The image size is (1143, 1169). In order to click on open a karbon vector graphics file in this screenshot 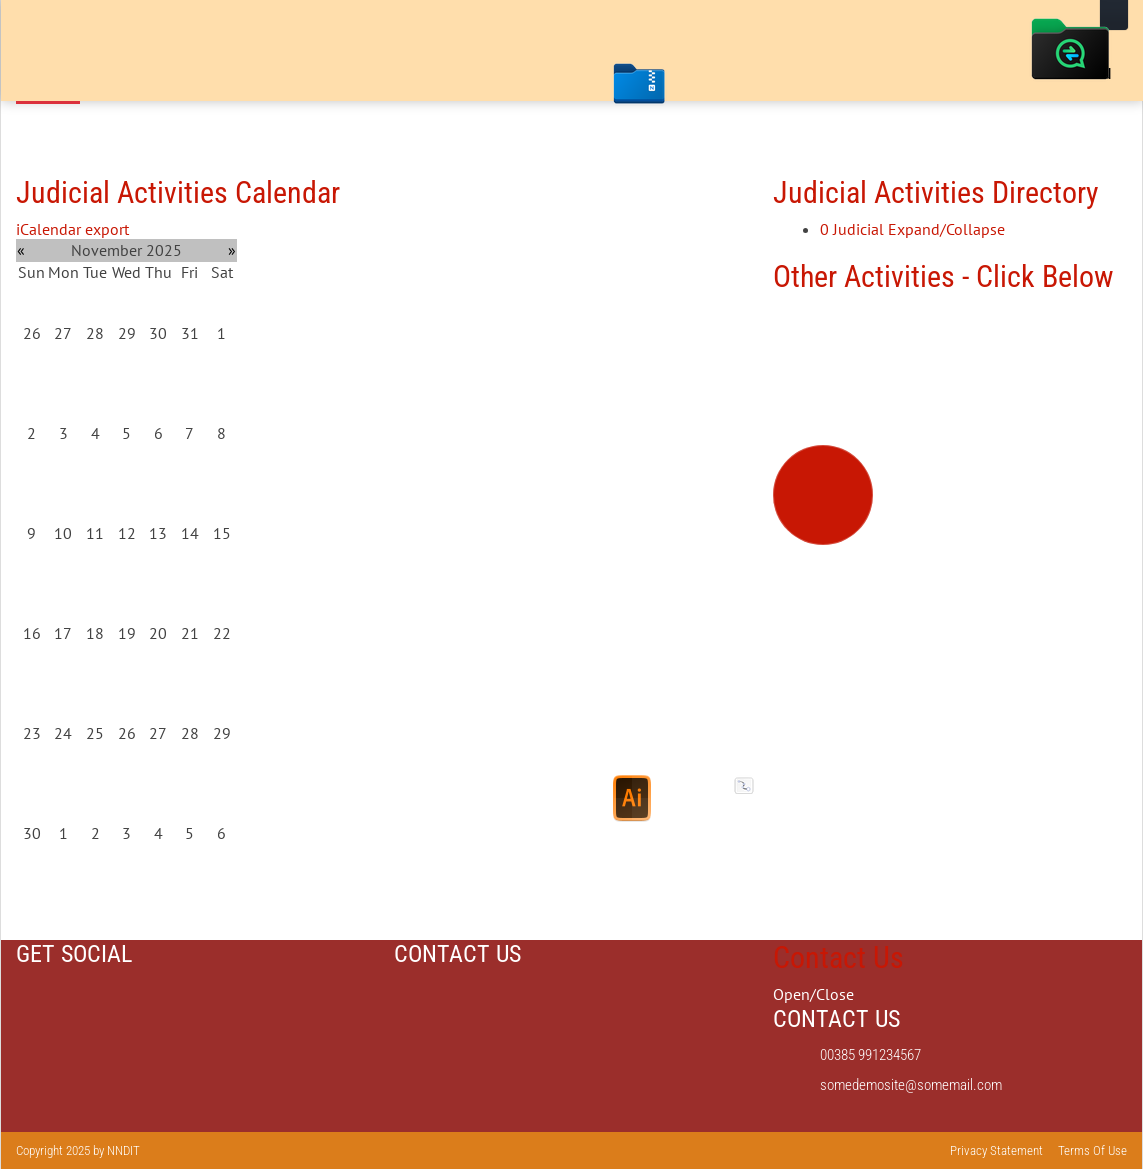, I will do `click(744, 785)`.